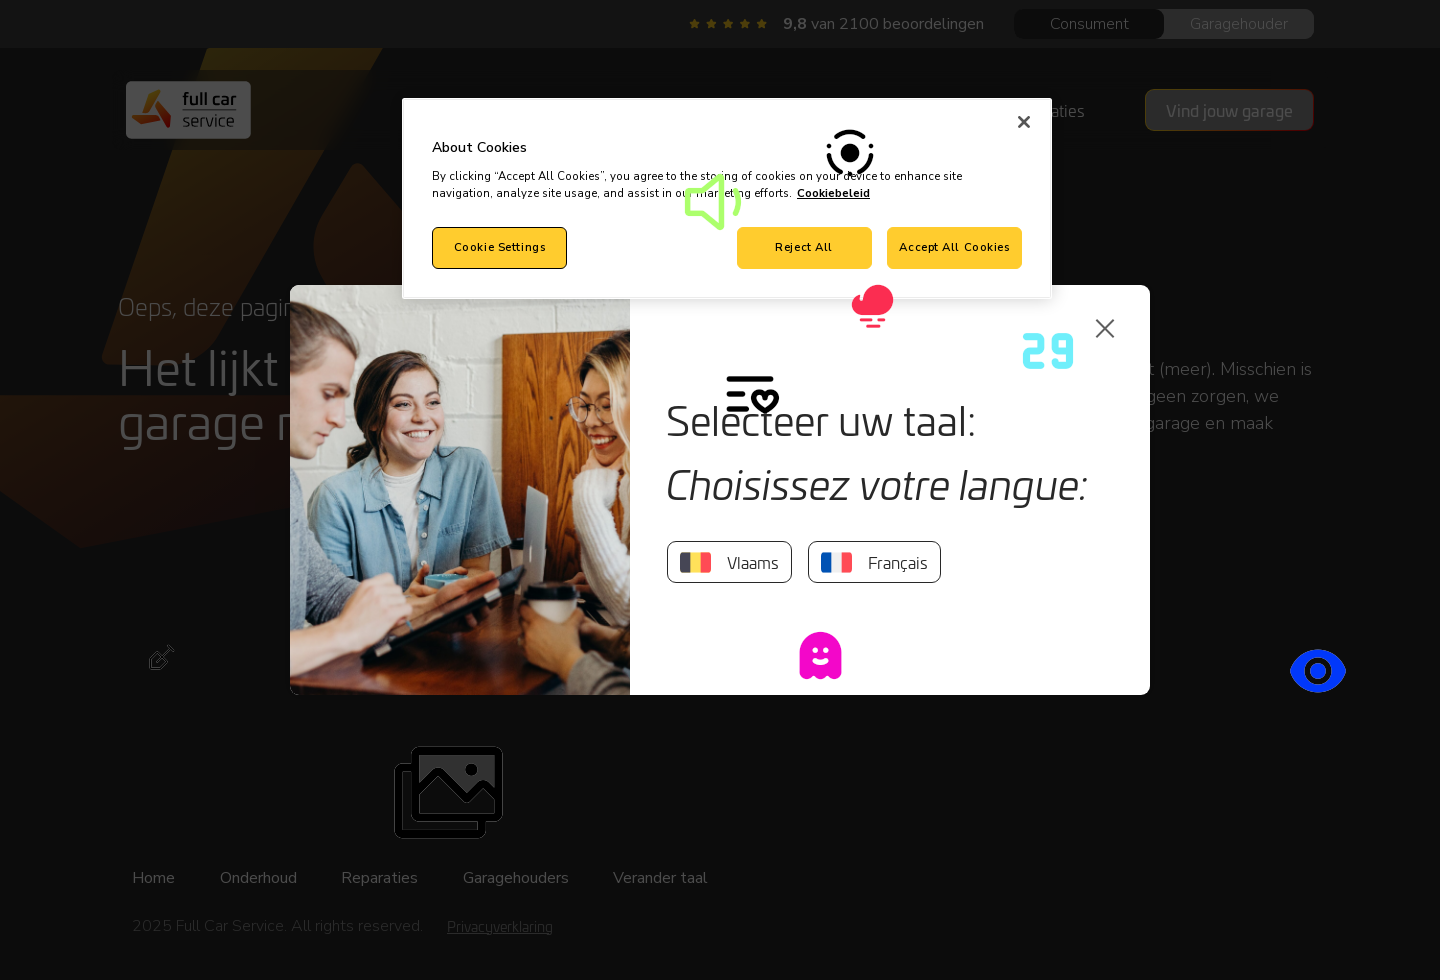 This screenshot has width=1440, height=980. Describe the element at coordinates (1318, 671) in the screenshot. I see `view or preview content` at that location.